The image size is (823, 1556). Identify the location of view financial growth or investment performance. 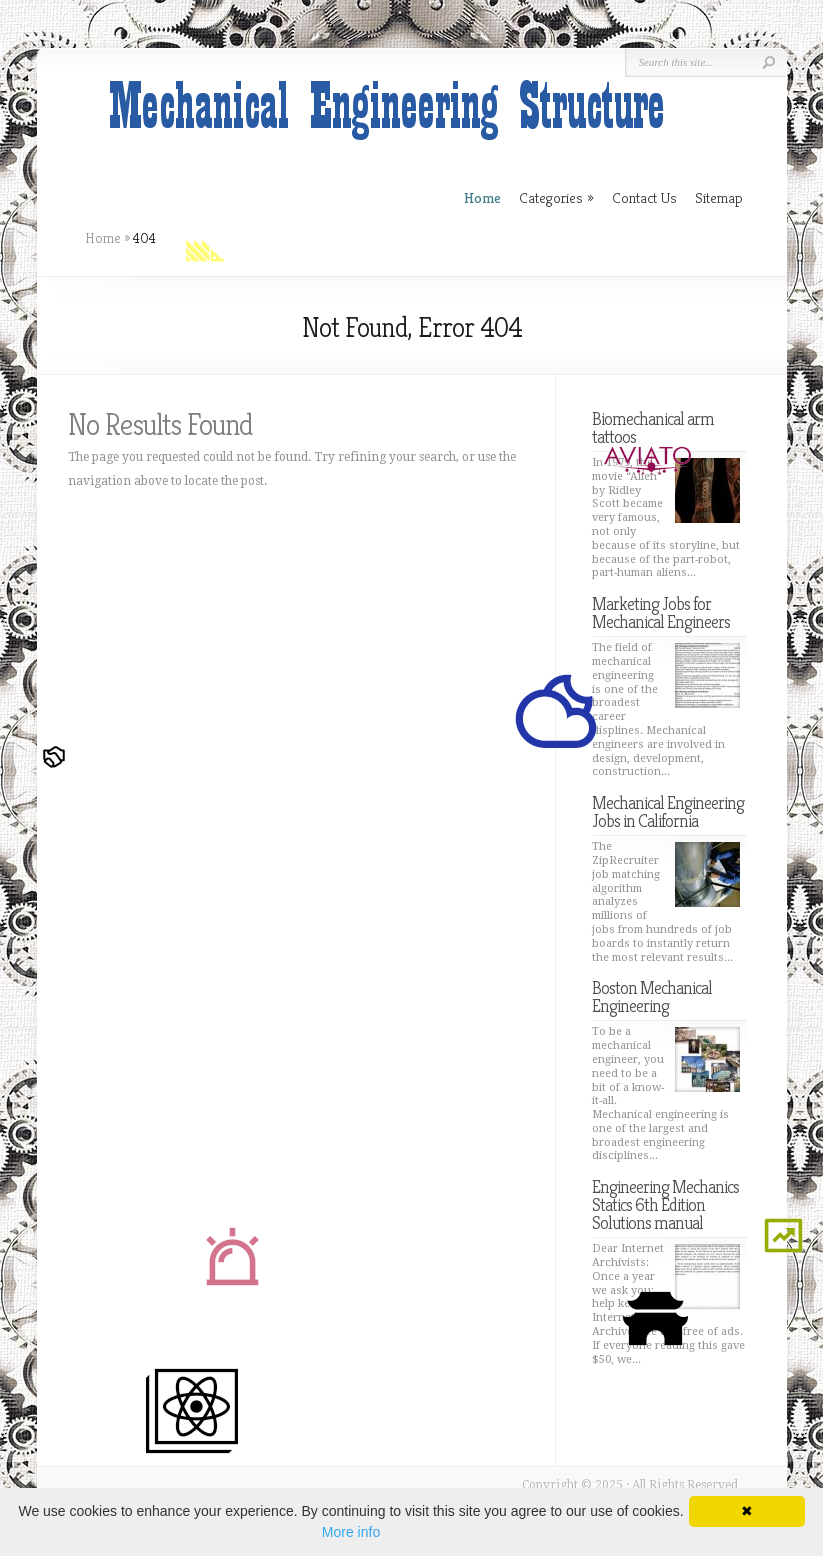
(783, 1235).